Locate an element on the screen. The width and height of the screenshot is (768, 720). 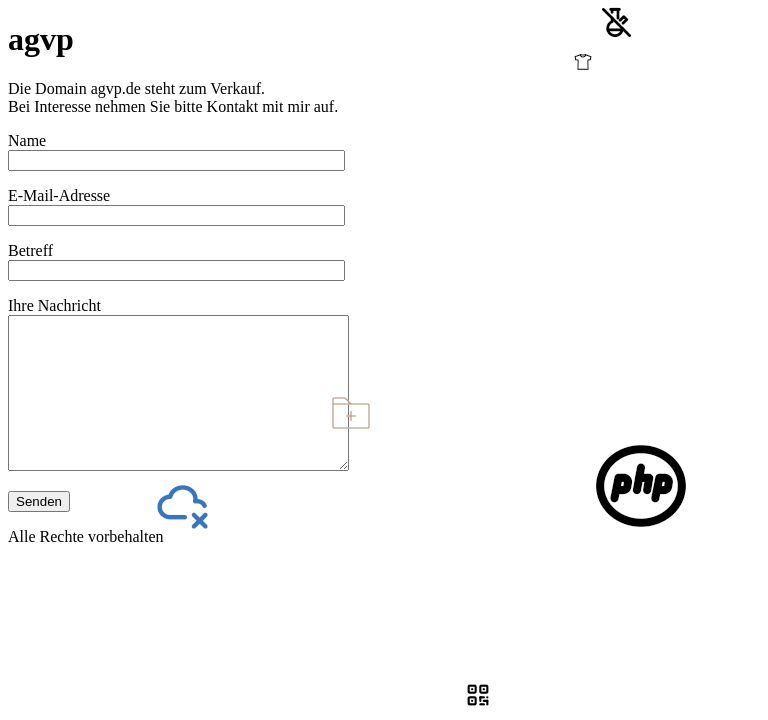
indicates smoking/bong use is prohibited is located at coordinates (616, 22).